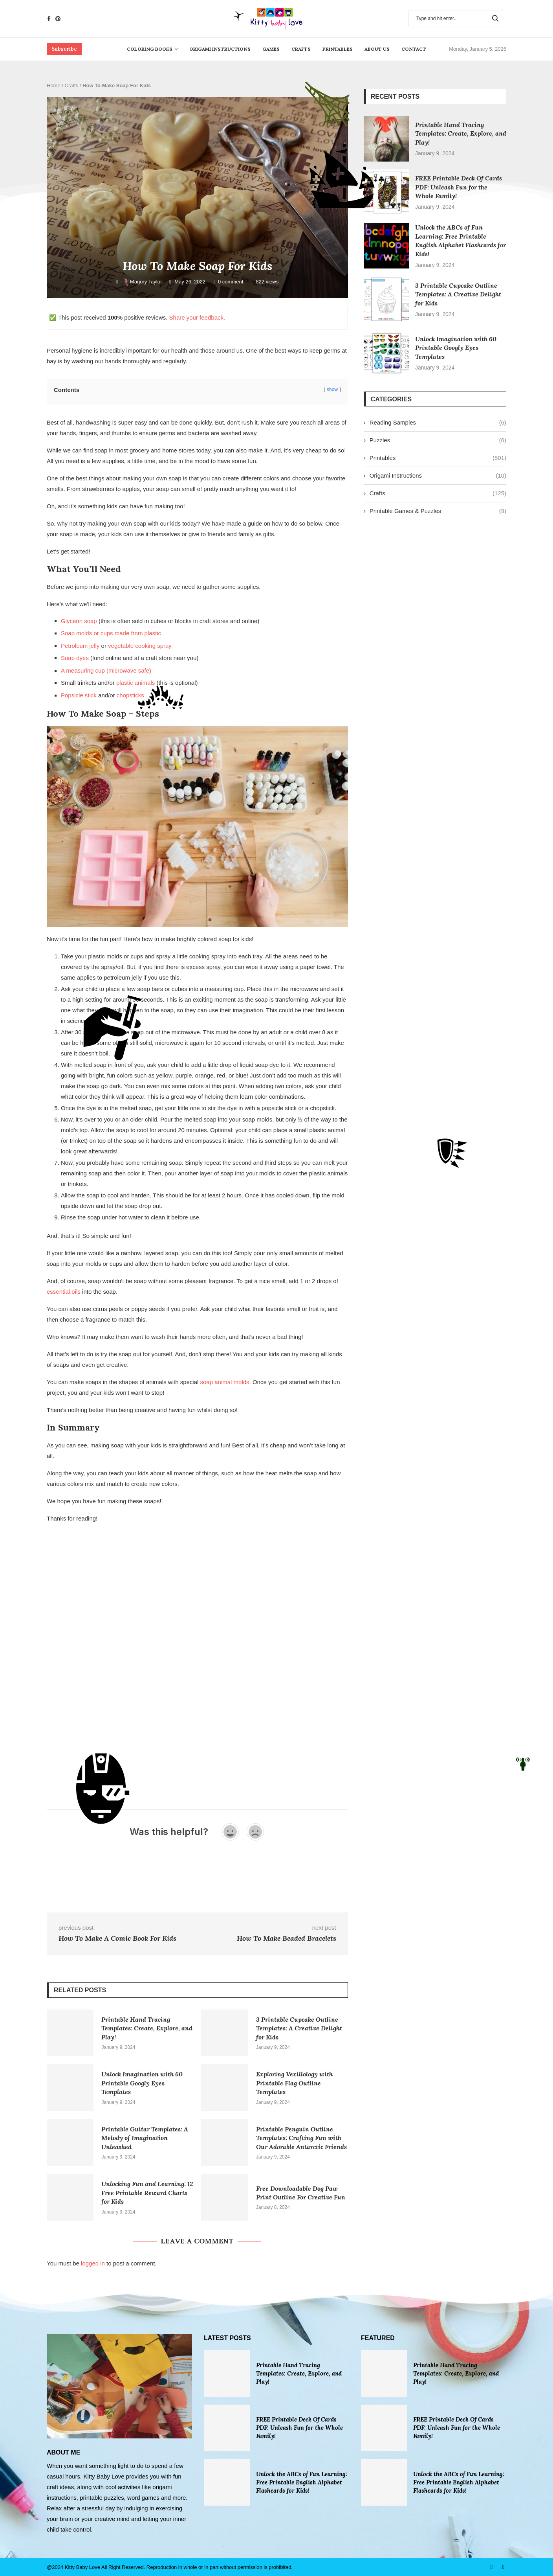  Describe the element at coordinates (327, 104) in the screenshot. I see `activate web spit ability` at that location.